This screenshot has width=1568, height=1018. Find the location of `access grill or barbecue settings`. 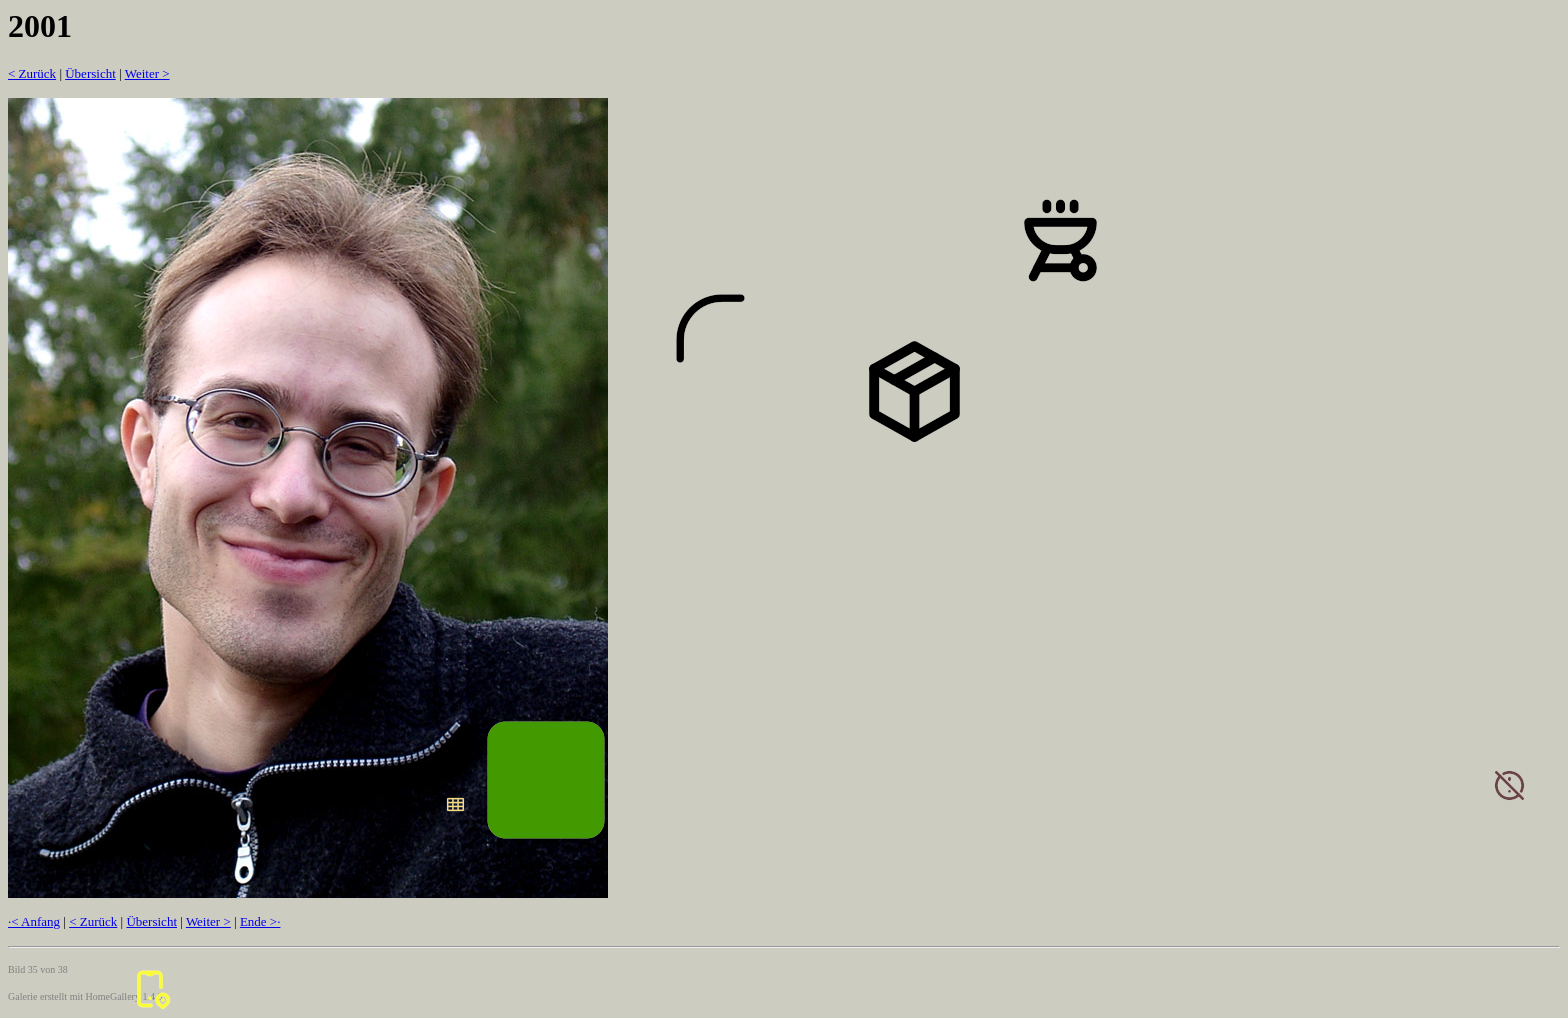

access grill or barbecue settings is located at coordinates (1060, 240).